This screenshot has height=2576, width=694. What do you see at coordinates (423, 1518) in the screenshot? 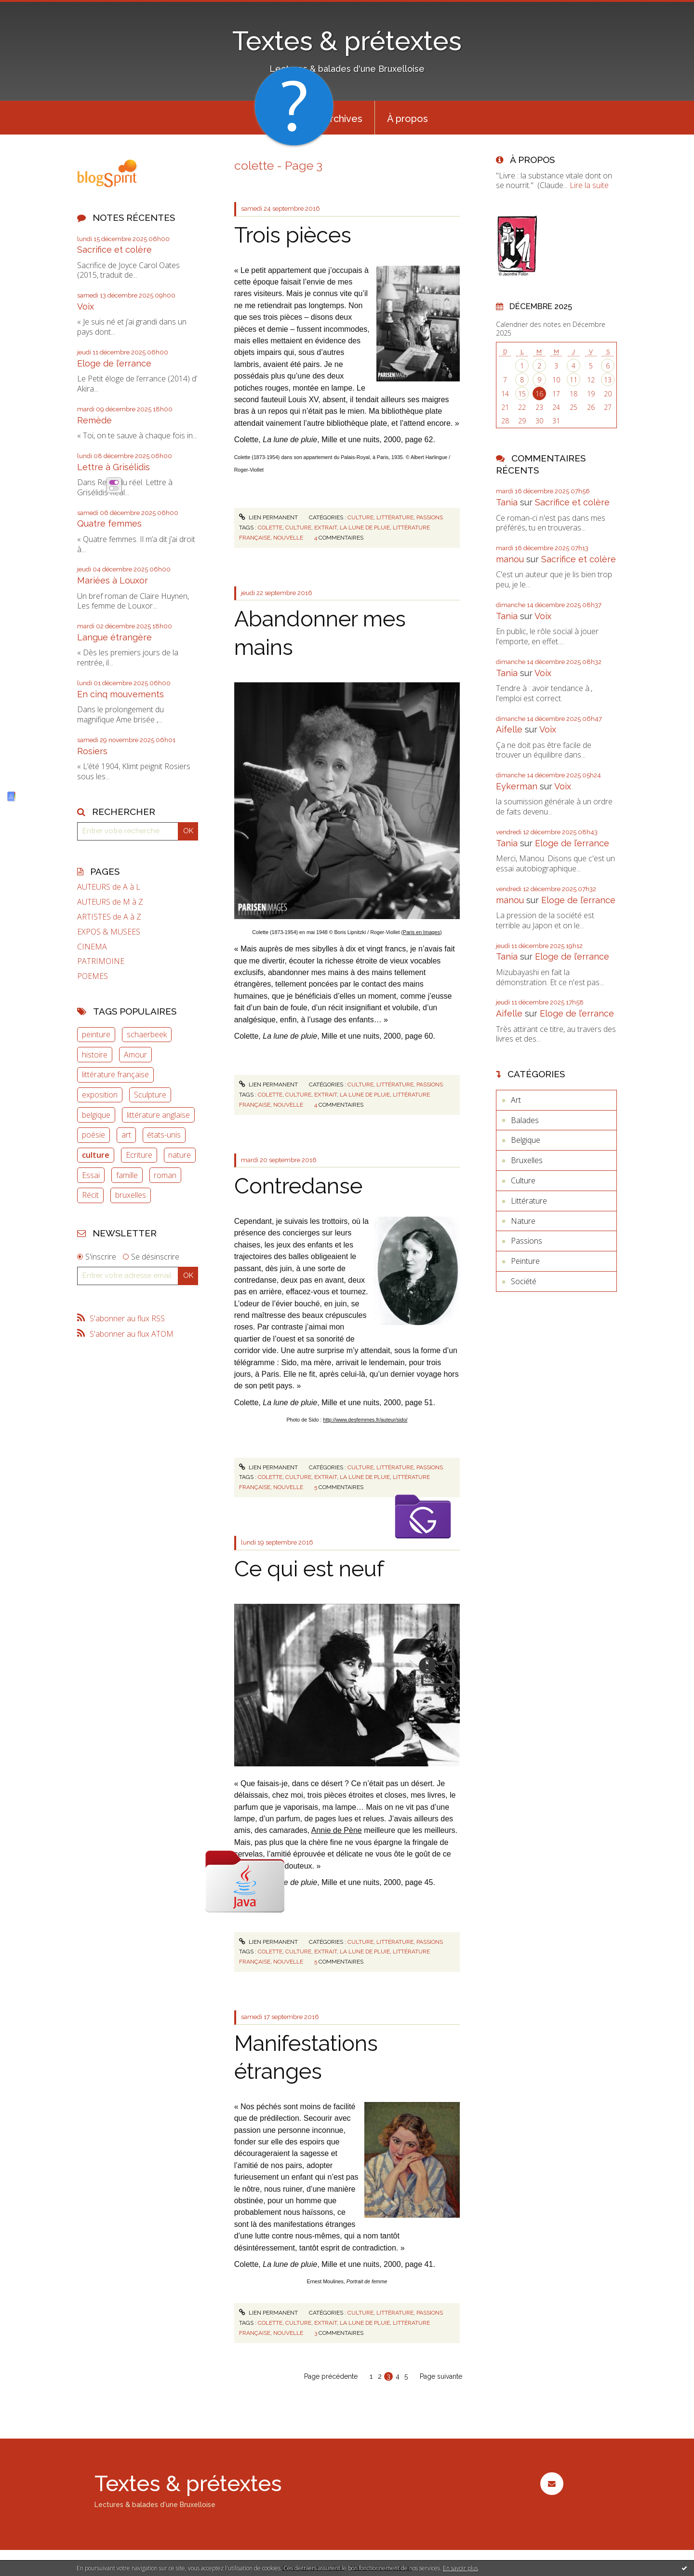
I see `folder containing Gatsby project files` at bounding box center [423, 1518].